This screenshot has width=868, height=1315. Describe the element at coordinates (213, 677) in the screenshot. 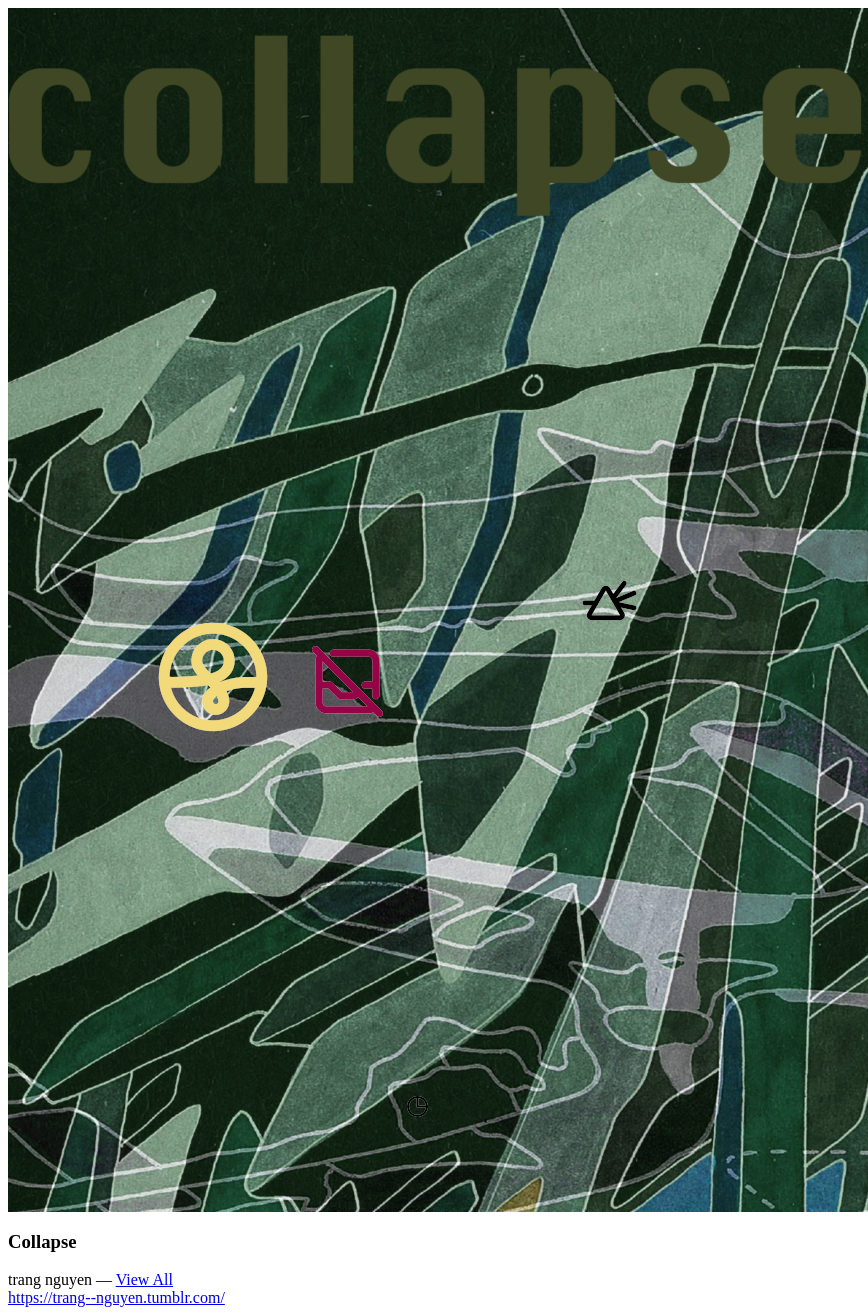

I see `visit couchsurfing website or app` at that location.